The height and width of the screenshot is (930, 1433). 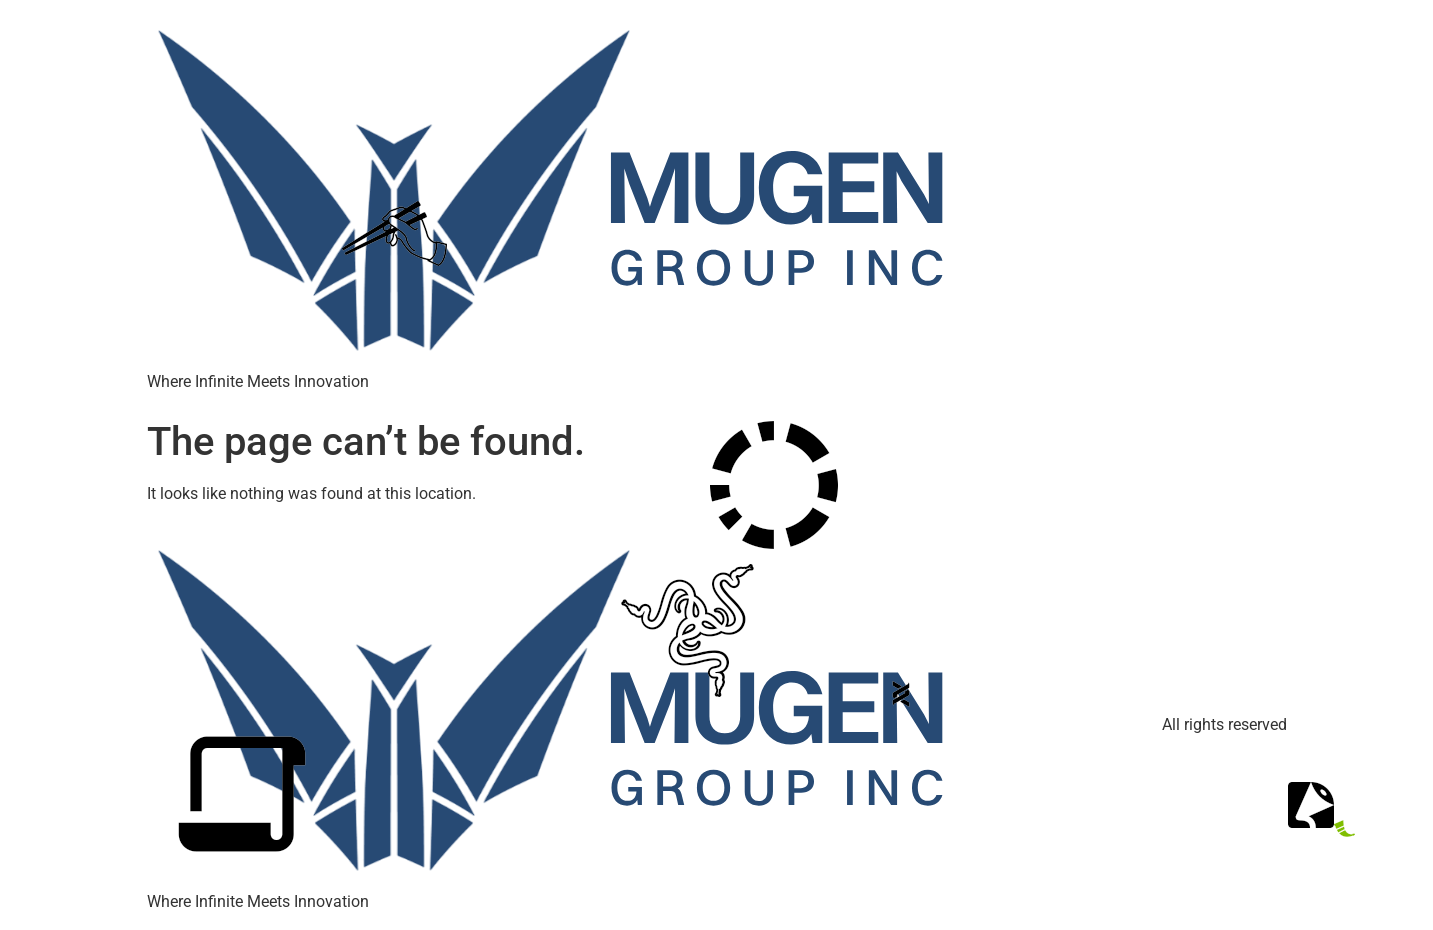 I want to click on visit razer website or store, so click(x=687, y=630).